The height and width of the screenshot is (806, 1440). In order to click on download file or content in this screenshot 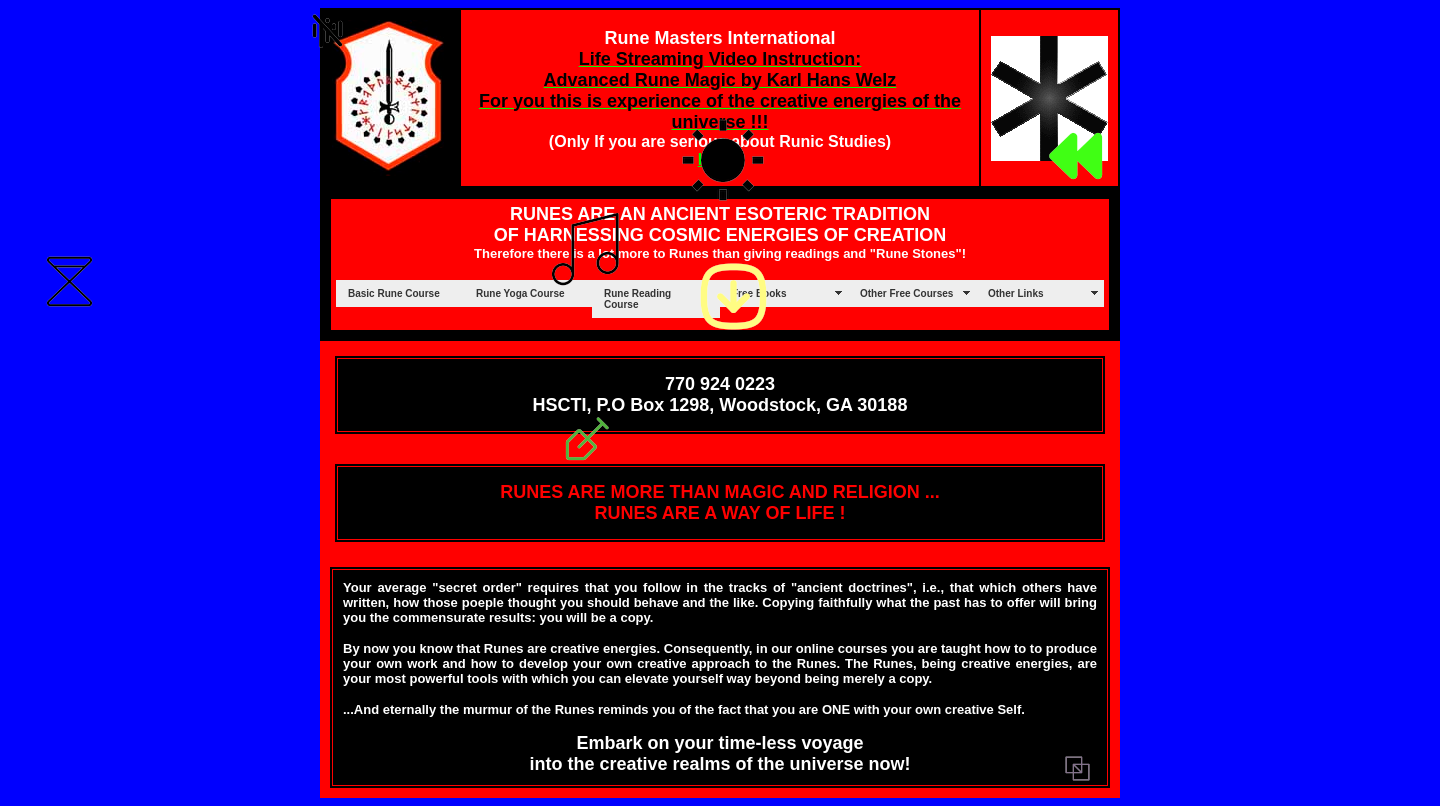, I will do `click(733, 296)`.